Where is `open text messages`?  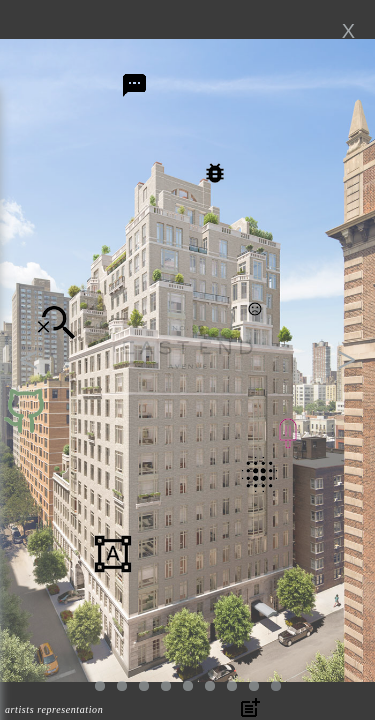 open text messages is located at coordinates (134, 85).